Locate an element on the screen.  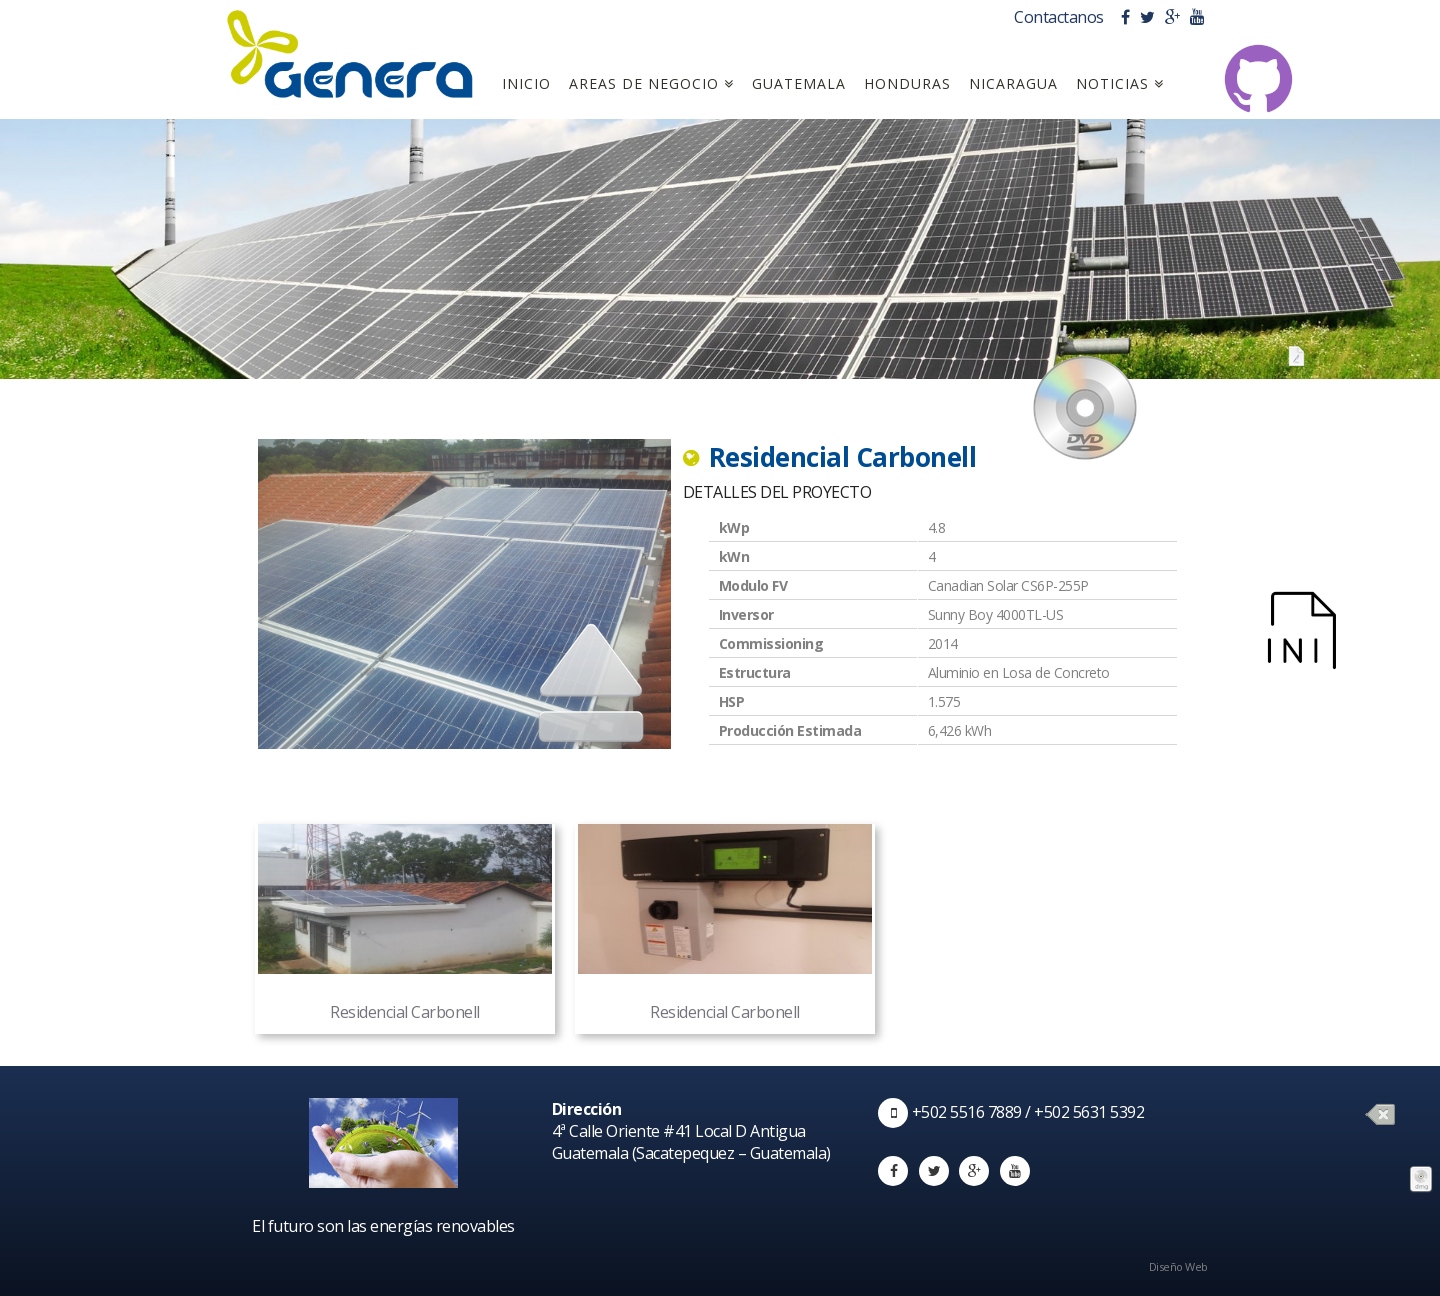
view project on GitHub is located at coordinates (1258, 78).